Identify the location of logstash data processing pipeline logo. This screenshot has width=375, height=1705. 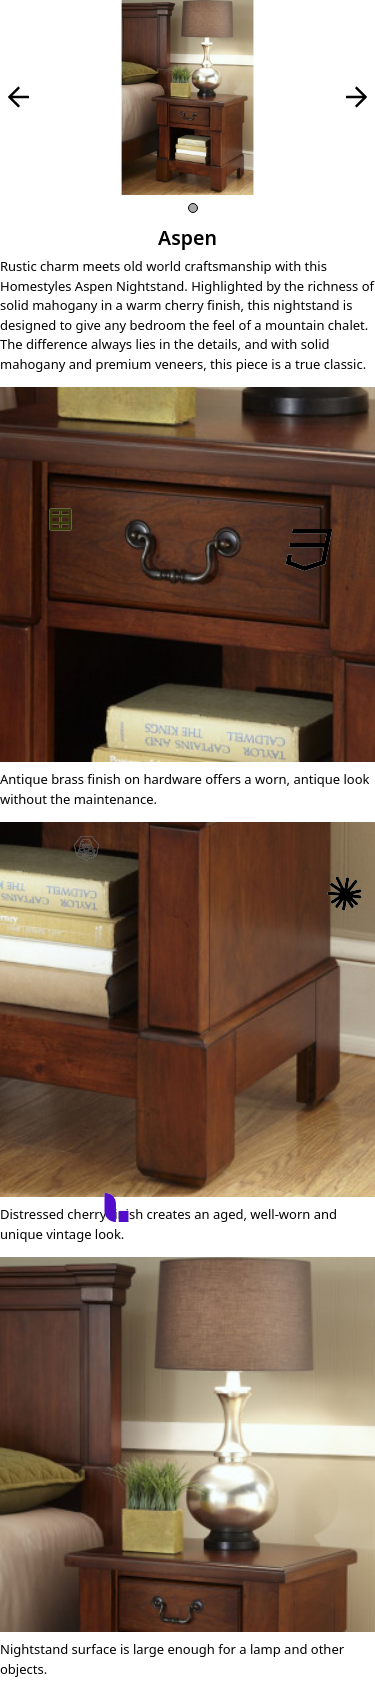
(116, 1207).